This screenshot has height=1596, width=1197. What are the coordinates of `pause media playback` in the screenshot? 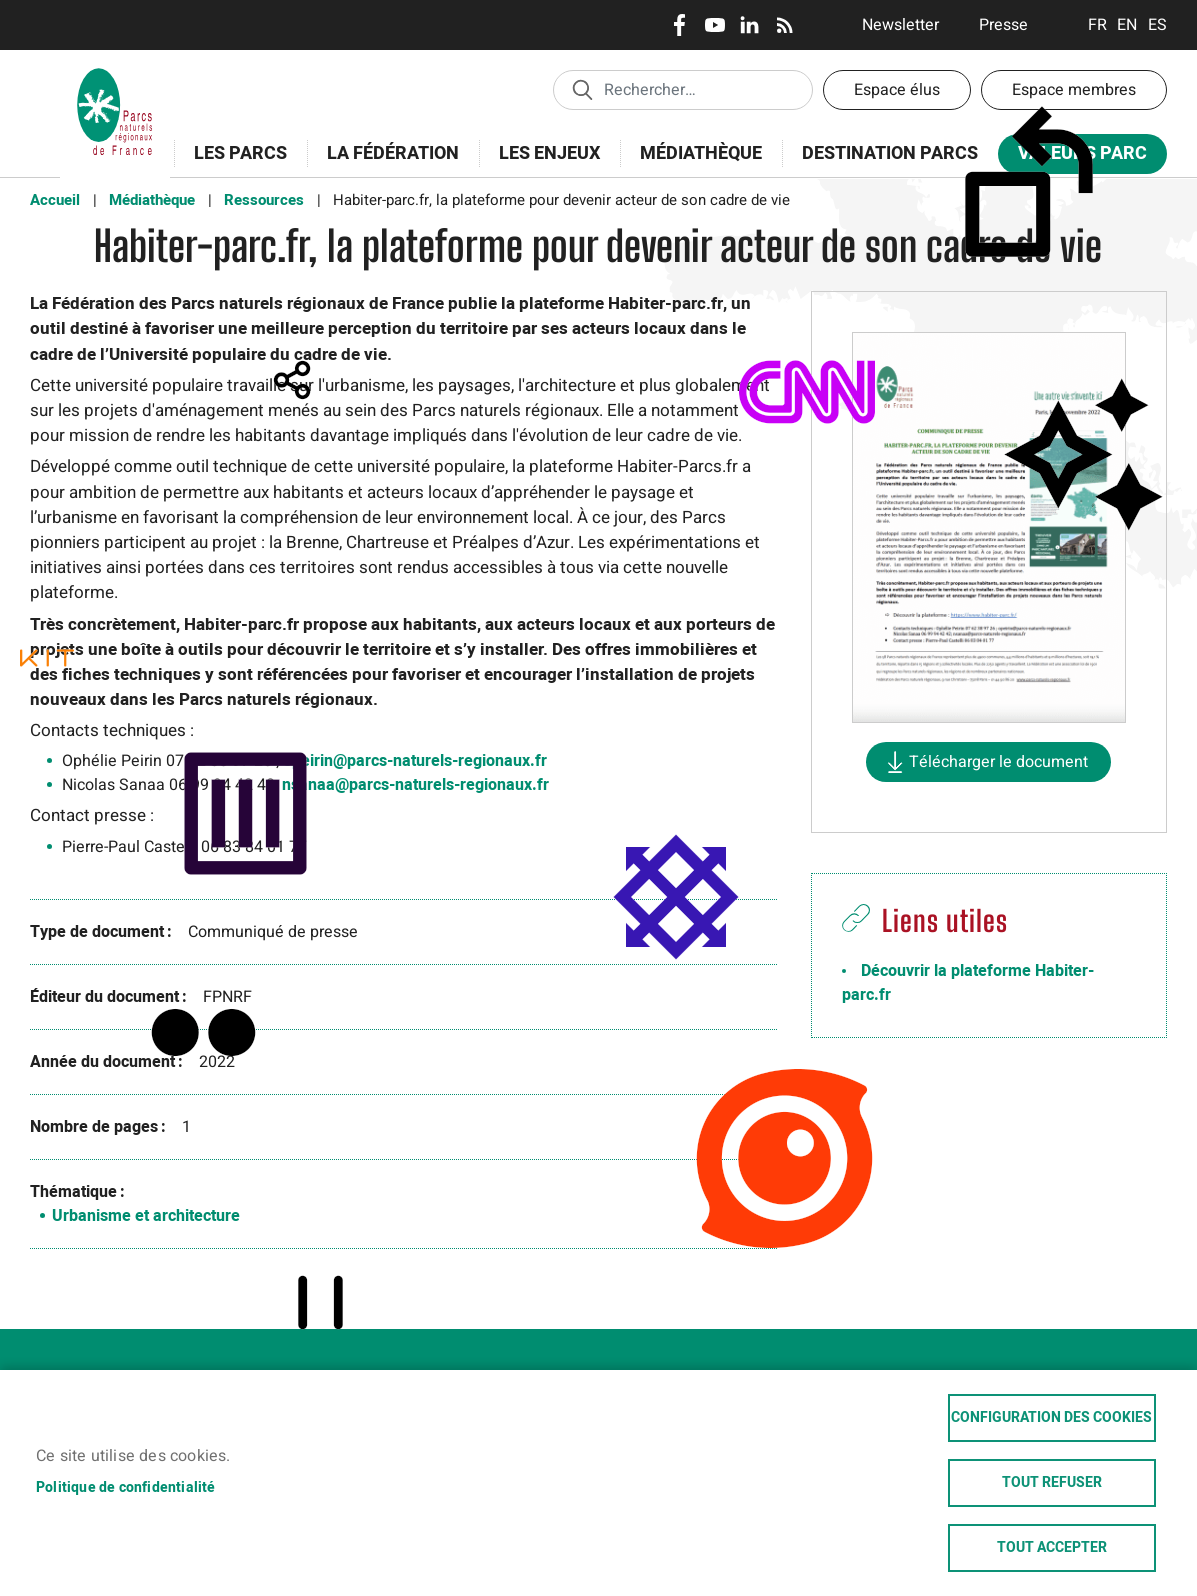 It's located at (320, 1302).